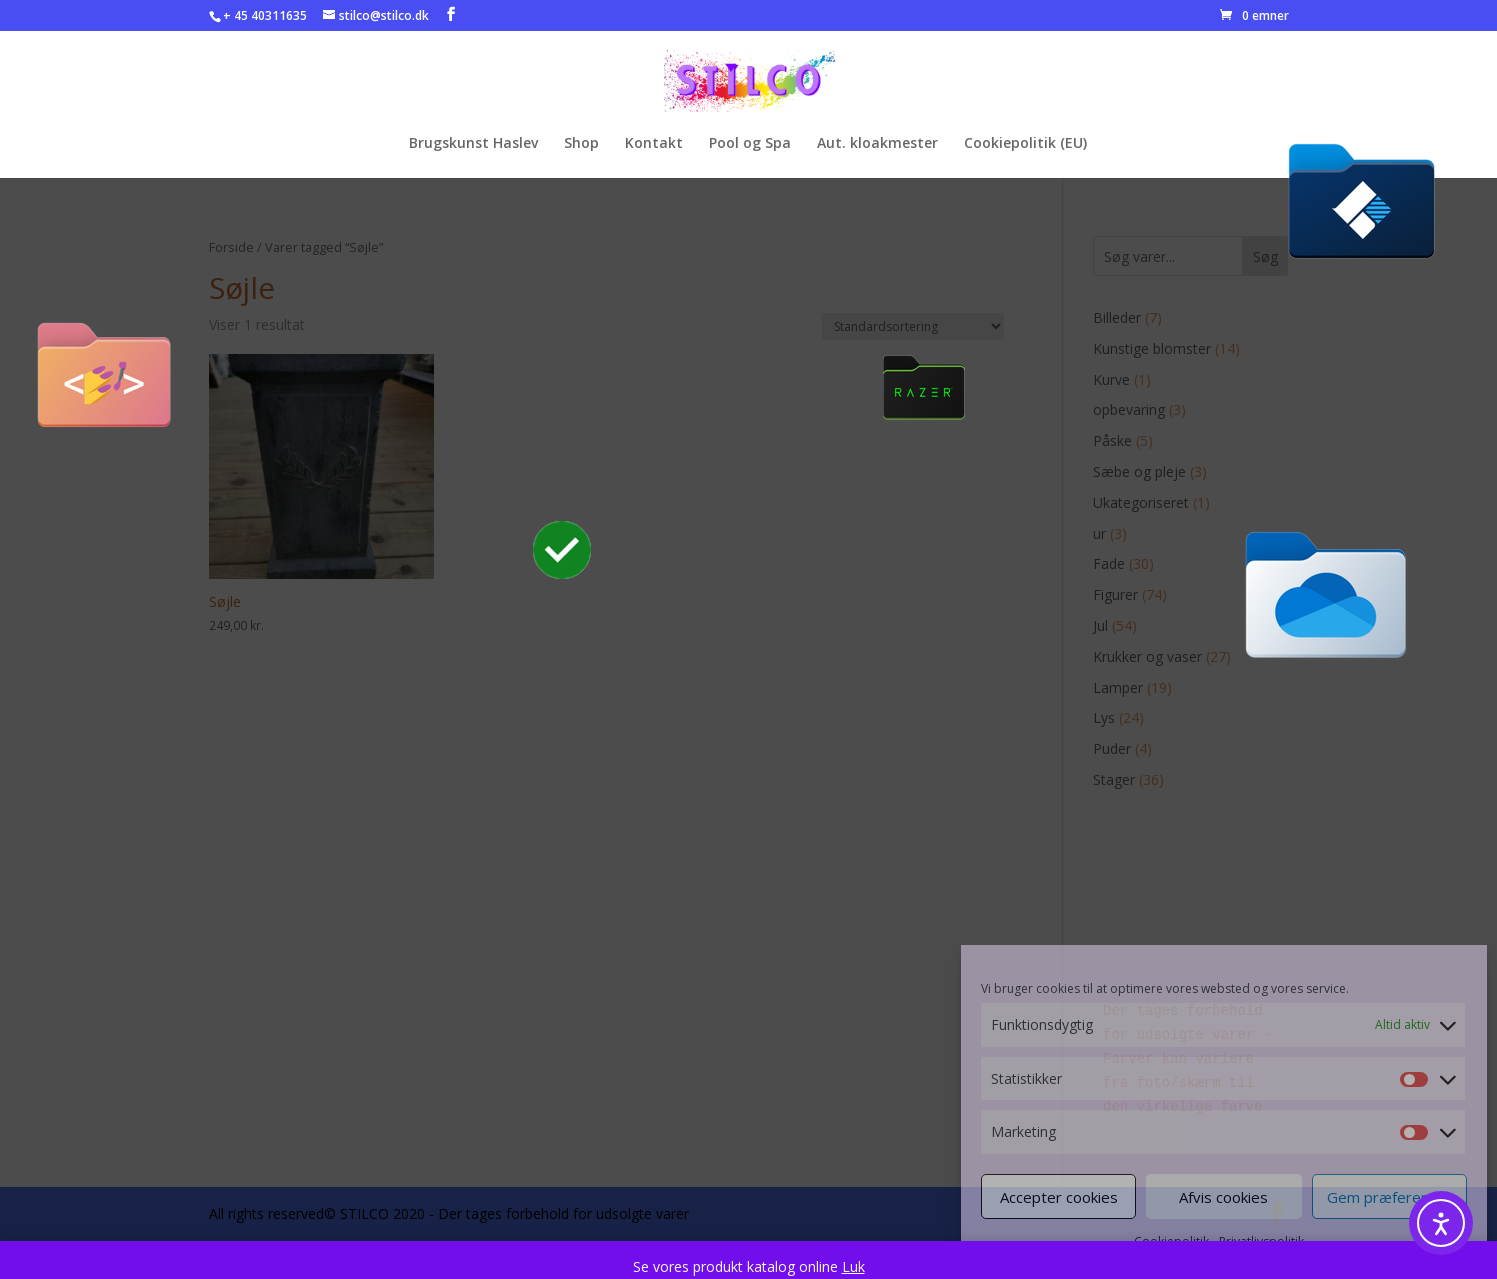  Describe the element at coordinates (103, 378) in the screenshot. I see `folder containing styled-components files` at that location.